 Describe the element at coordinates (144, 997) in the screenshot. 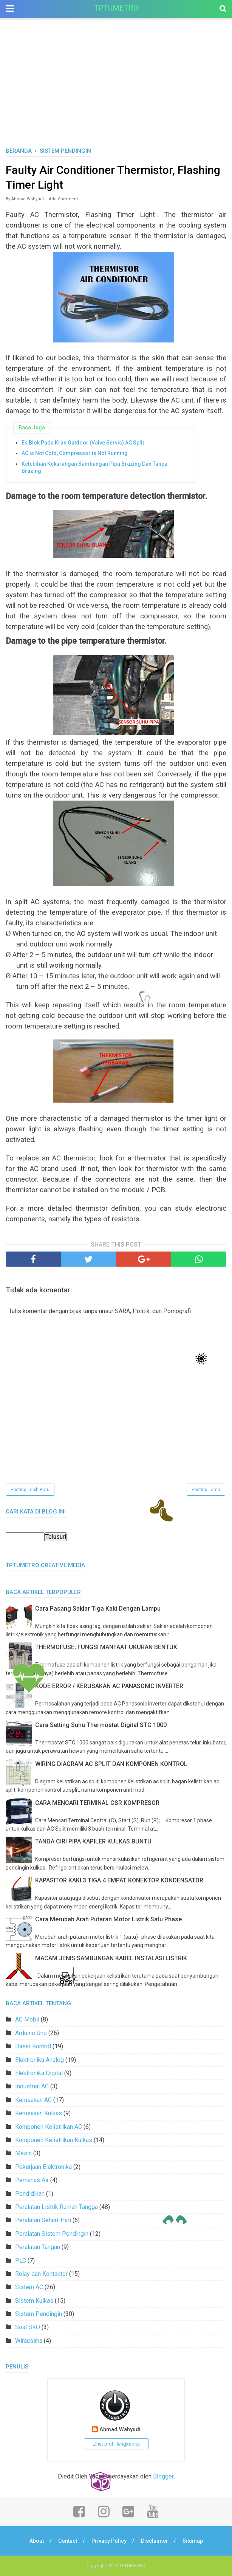

I see `select kusarigama weapon in game inventory` at that location.